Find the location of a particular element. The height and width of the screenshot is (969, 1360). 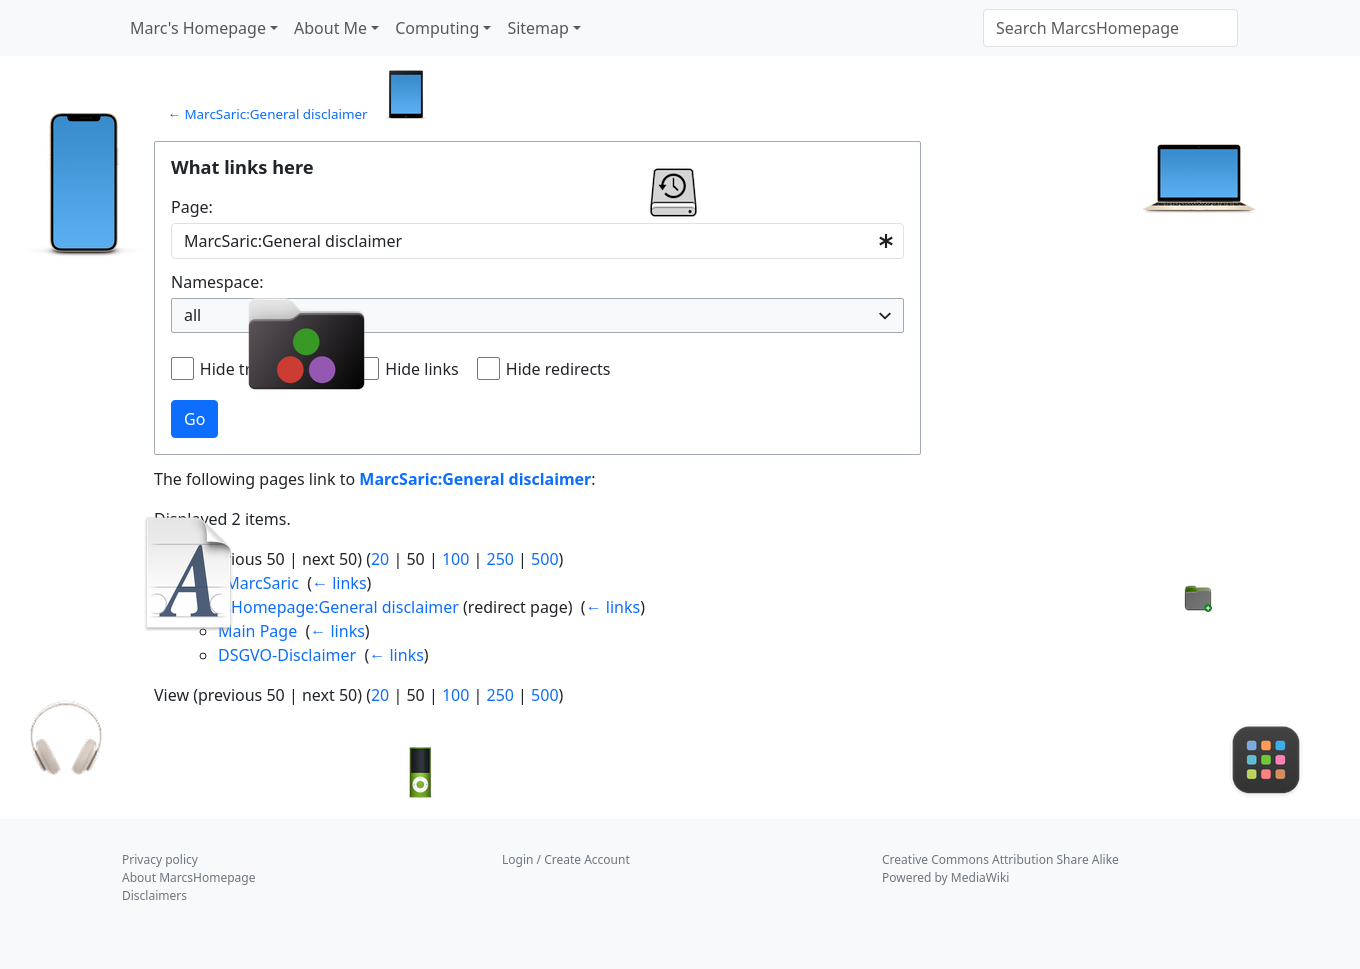

open julia programming language project folder is located at coordinates (306, 347).